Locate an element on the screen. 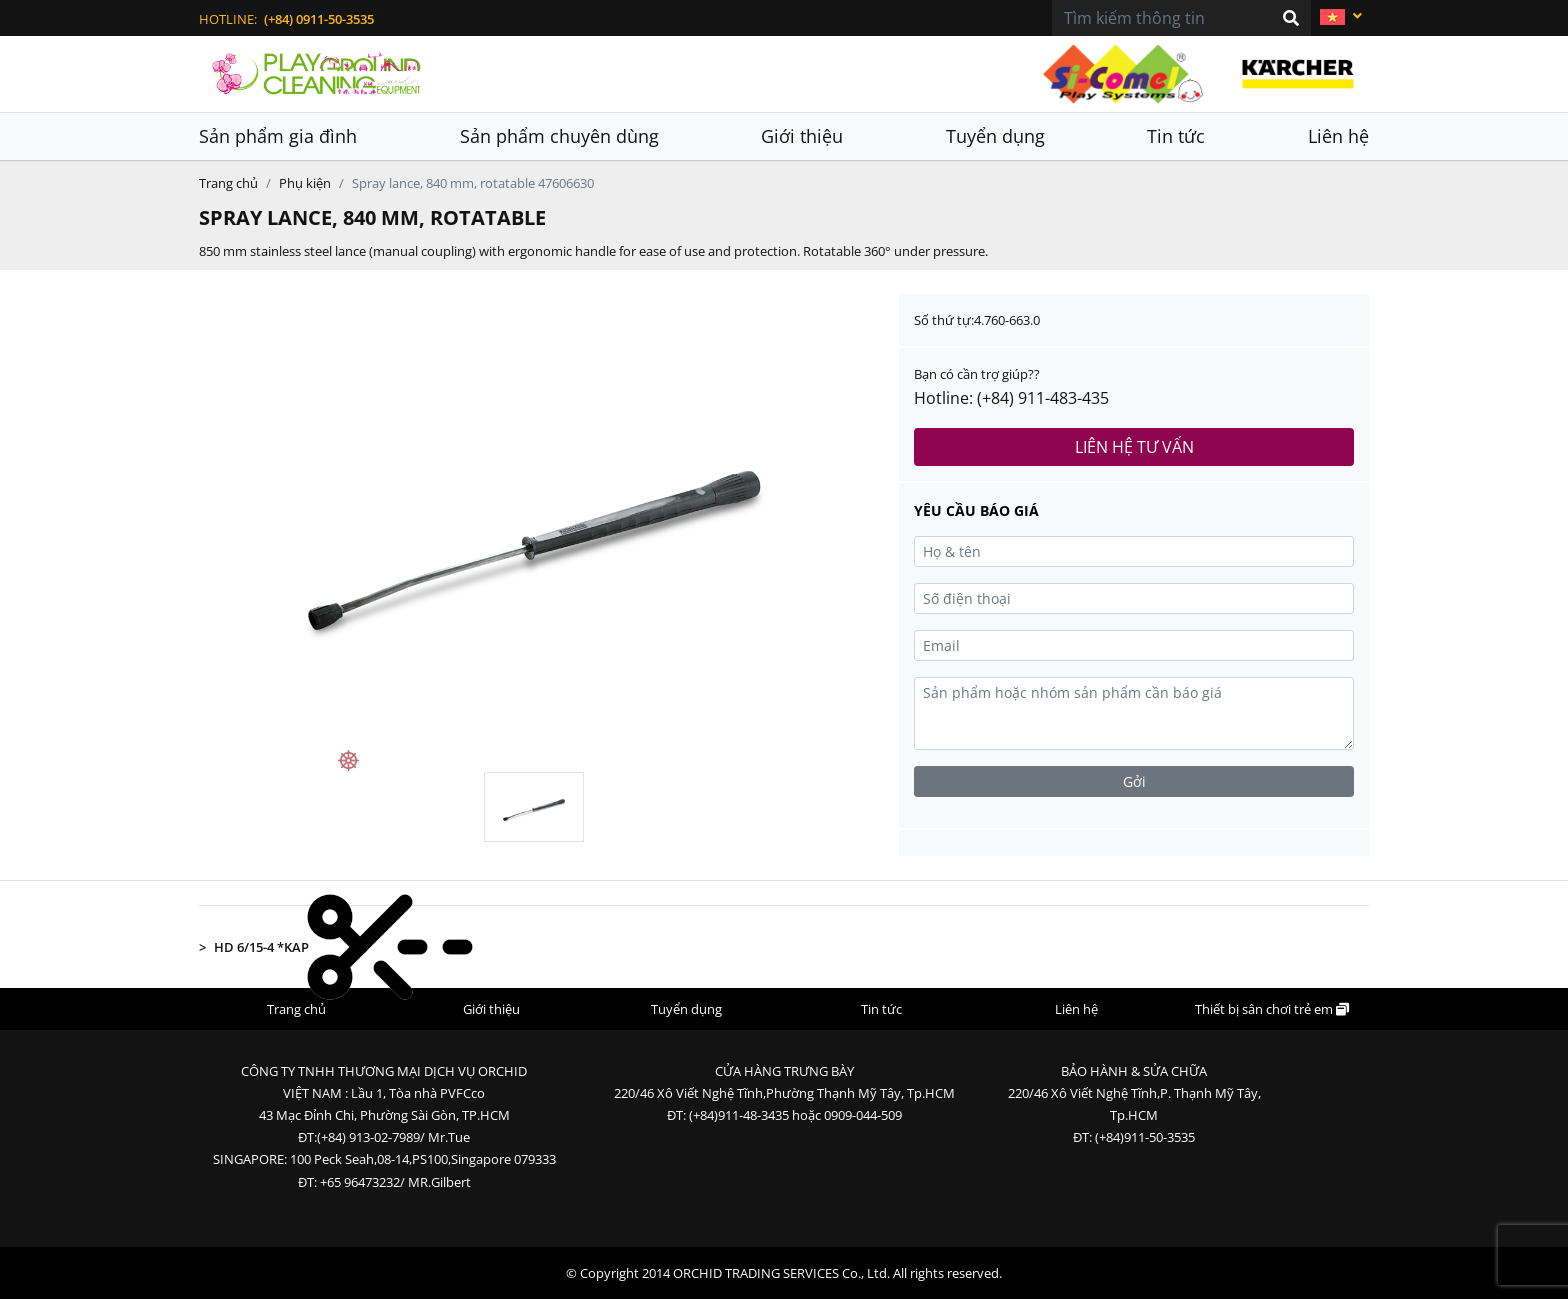  cut along the dotted line is located at coordinates (390, 947).